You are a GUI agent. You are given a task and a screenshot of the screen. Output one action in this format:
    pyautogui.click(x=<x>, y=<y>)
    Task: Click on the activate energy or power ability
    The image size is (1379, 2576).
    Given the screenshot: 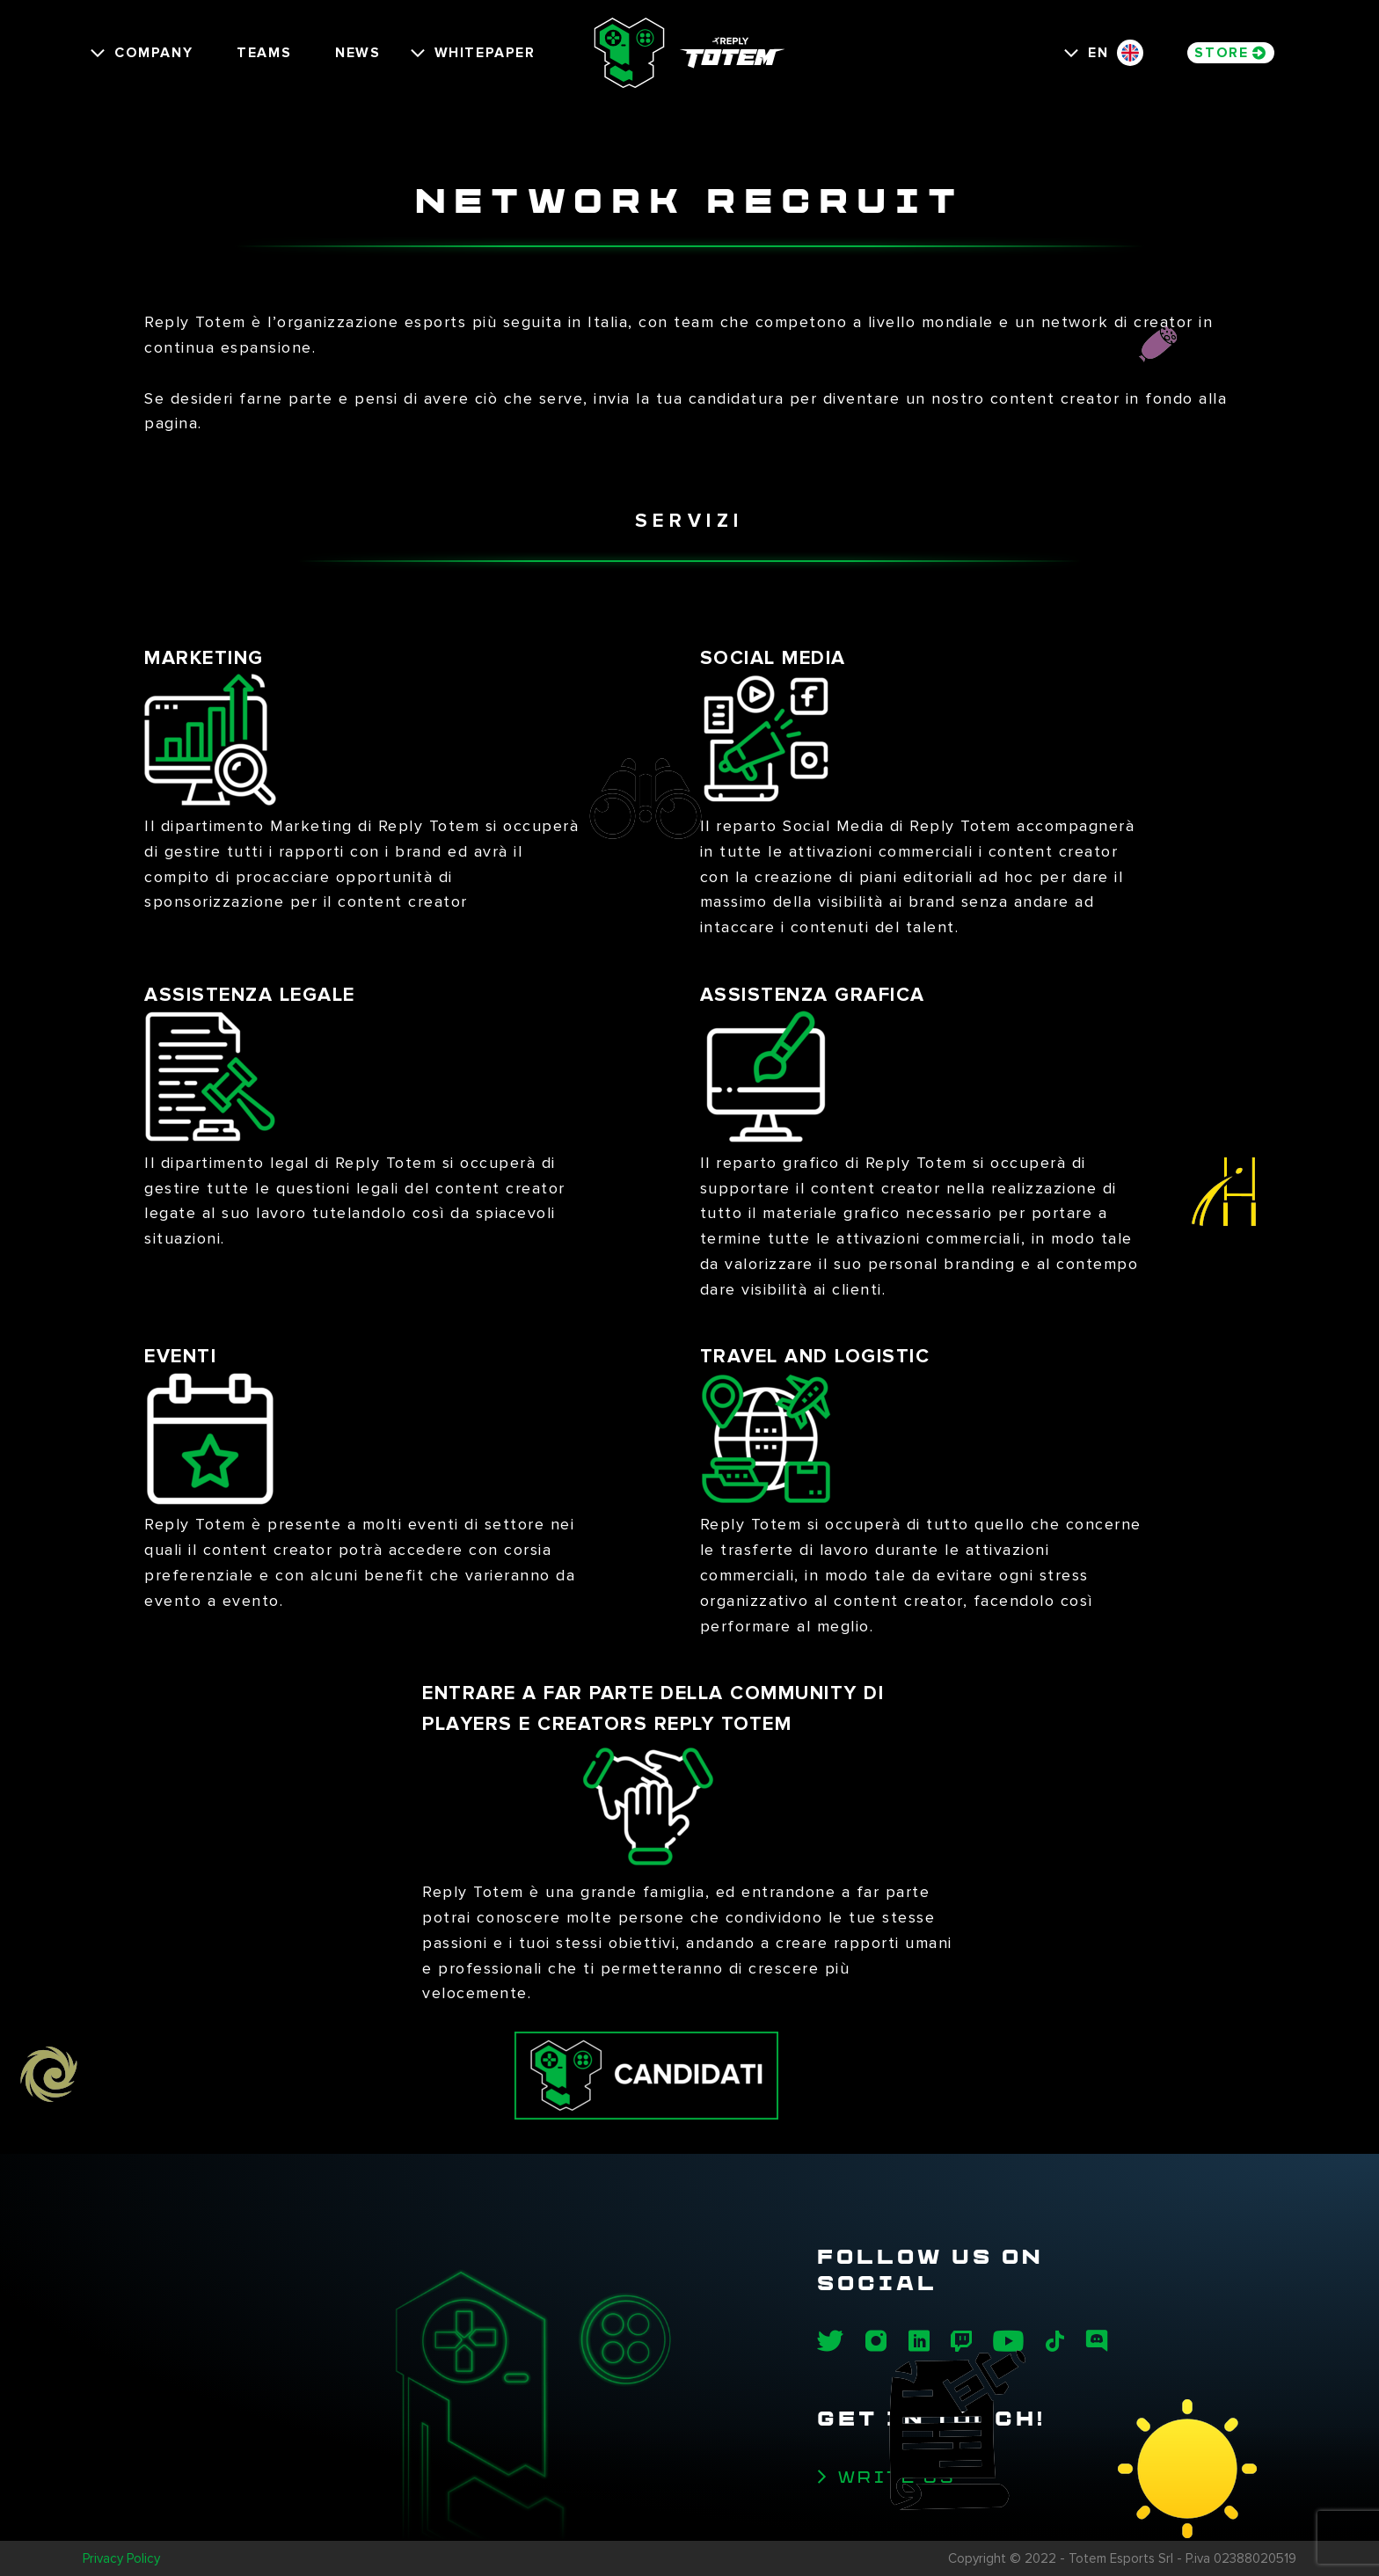 What is the action you would take?
    pyautogui.click(x=48, y=2074)
    